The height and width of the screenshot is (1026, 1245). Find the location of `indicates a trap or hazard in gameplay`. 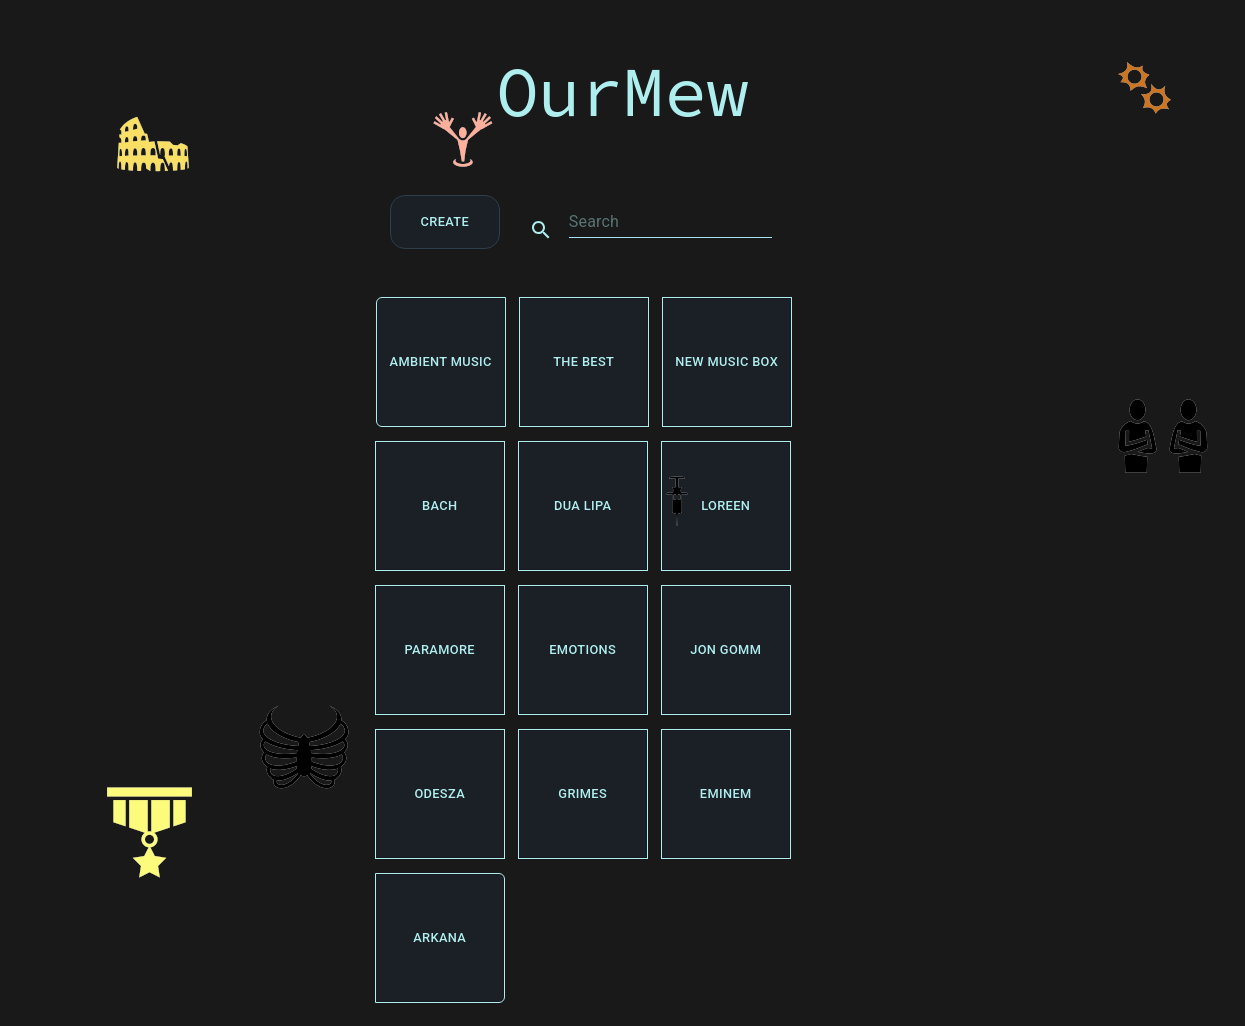

indicates a trap or hazard in gameplay is located at coordinates (462, 137).